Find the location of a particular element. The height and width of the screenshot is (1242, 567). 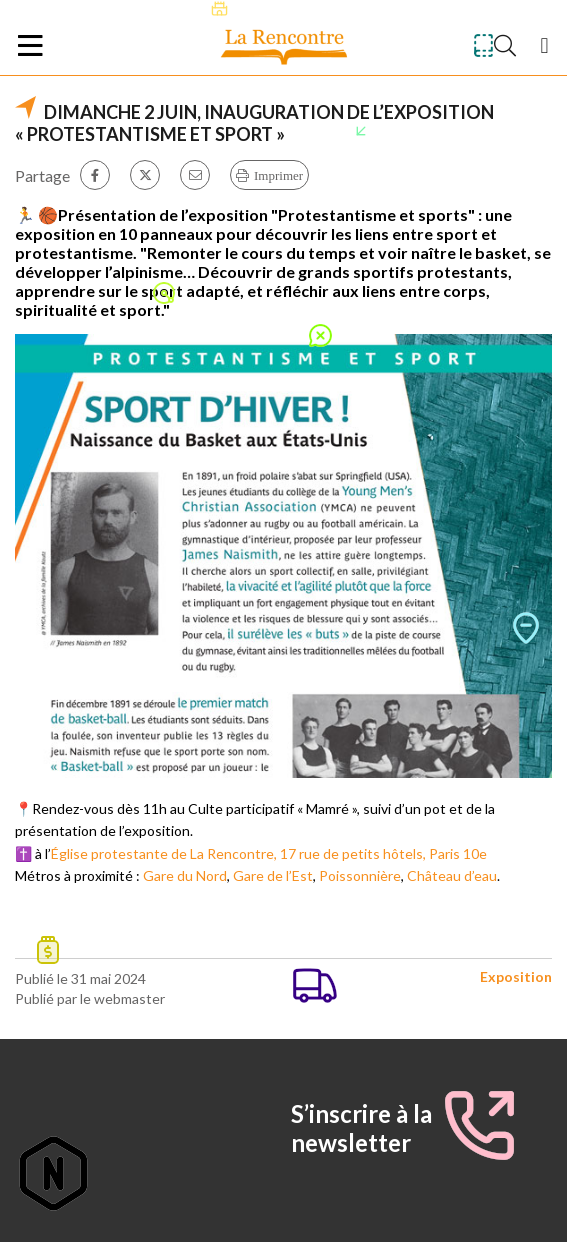

navigate to the bottom-left corner is located at coordinates (361, 131).